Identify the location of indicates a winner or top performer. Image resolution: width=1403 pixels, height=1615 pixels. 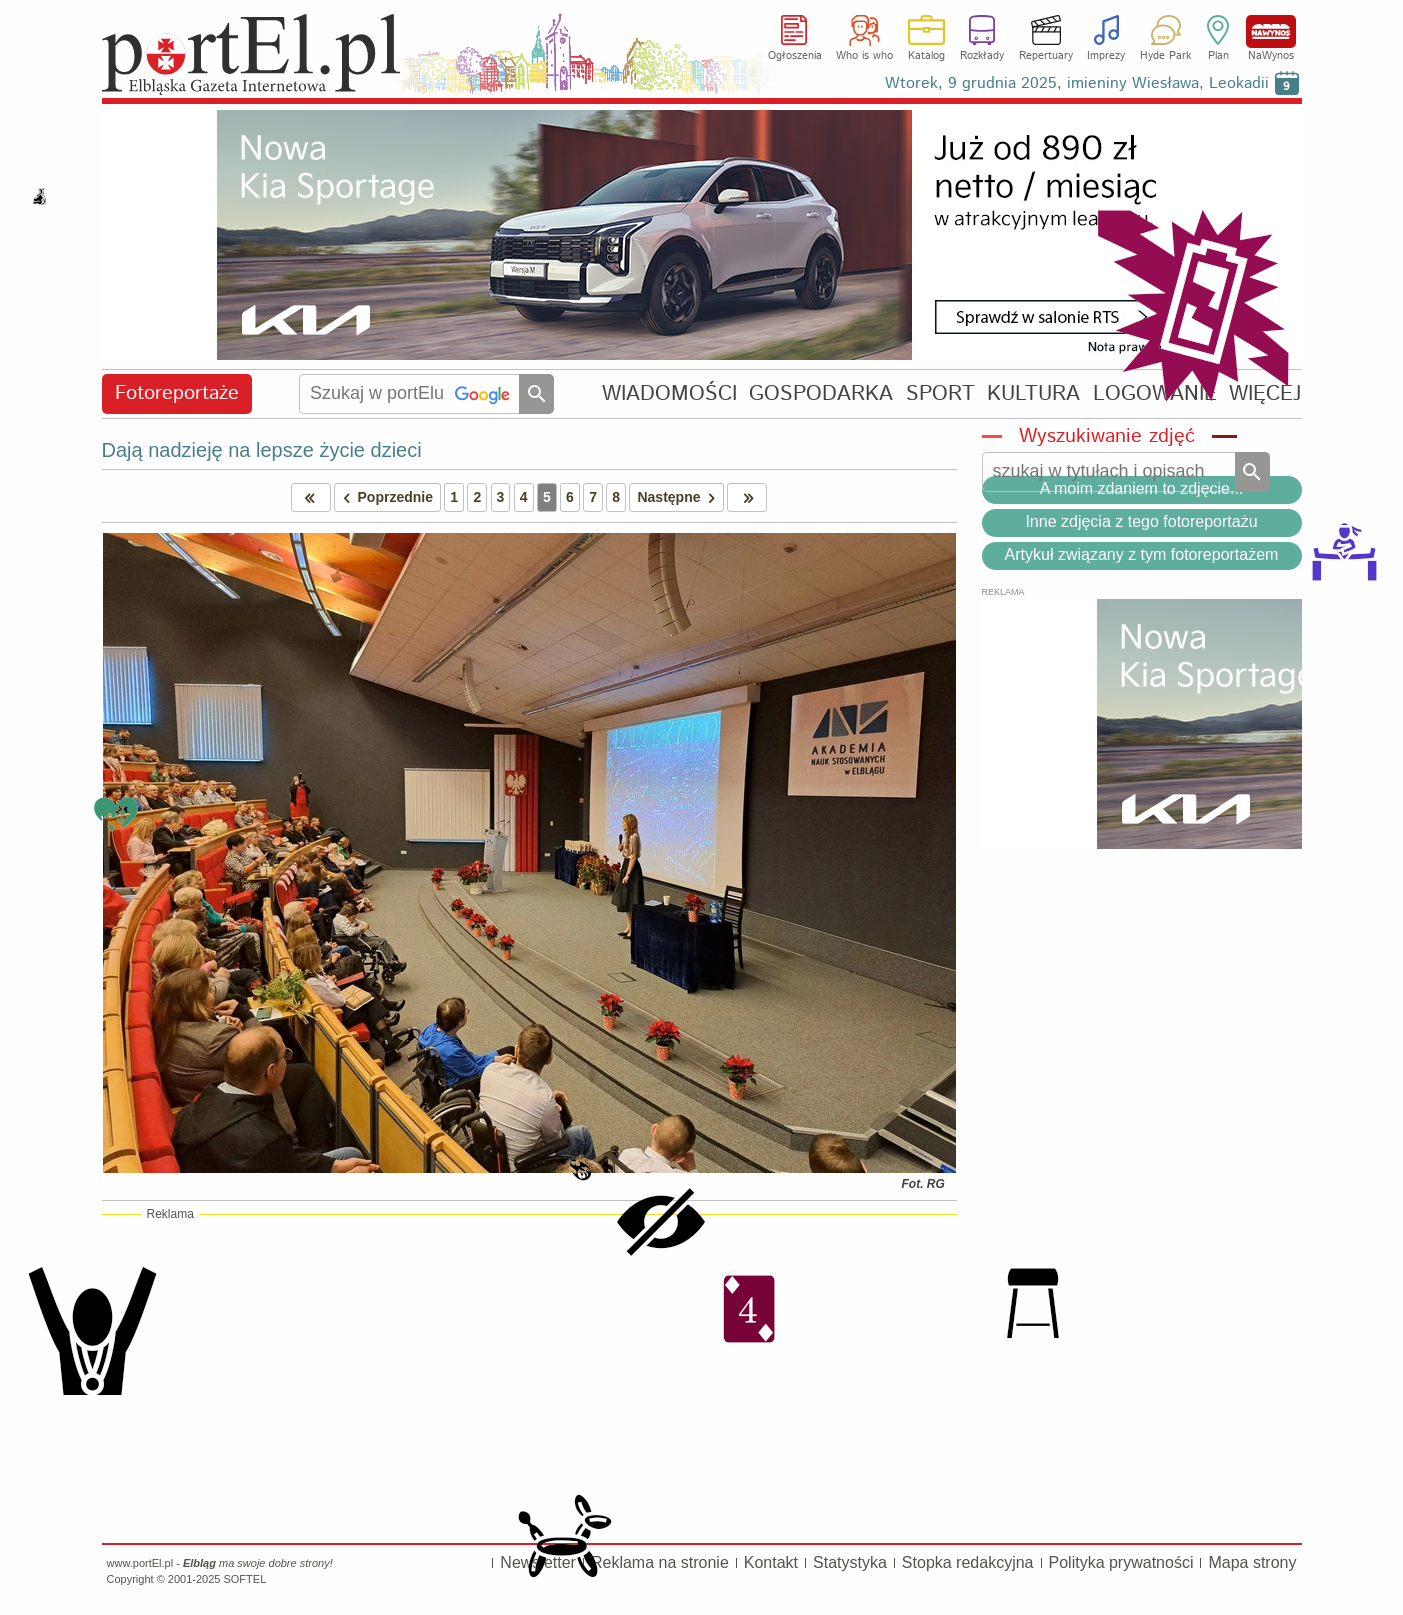
(92, 1330).